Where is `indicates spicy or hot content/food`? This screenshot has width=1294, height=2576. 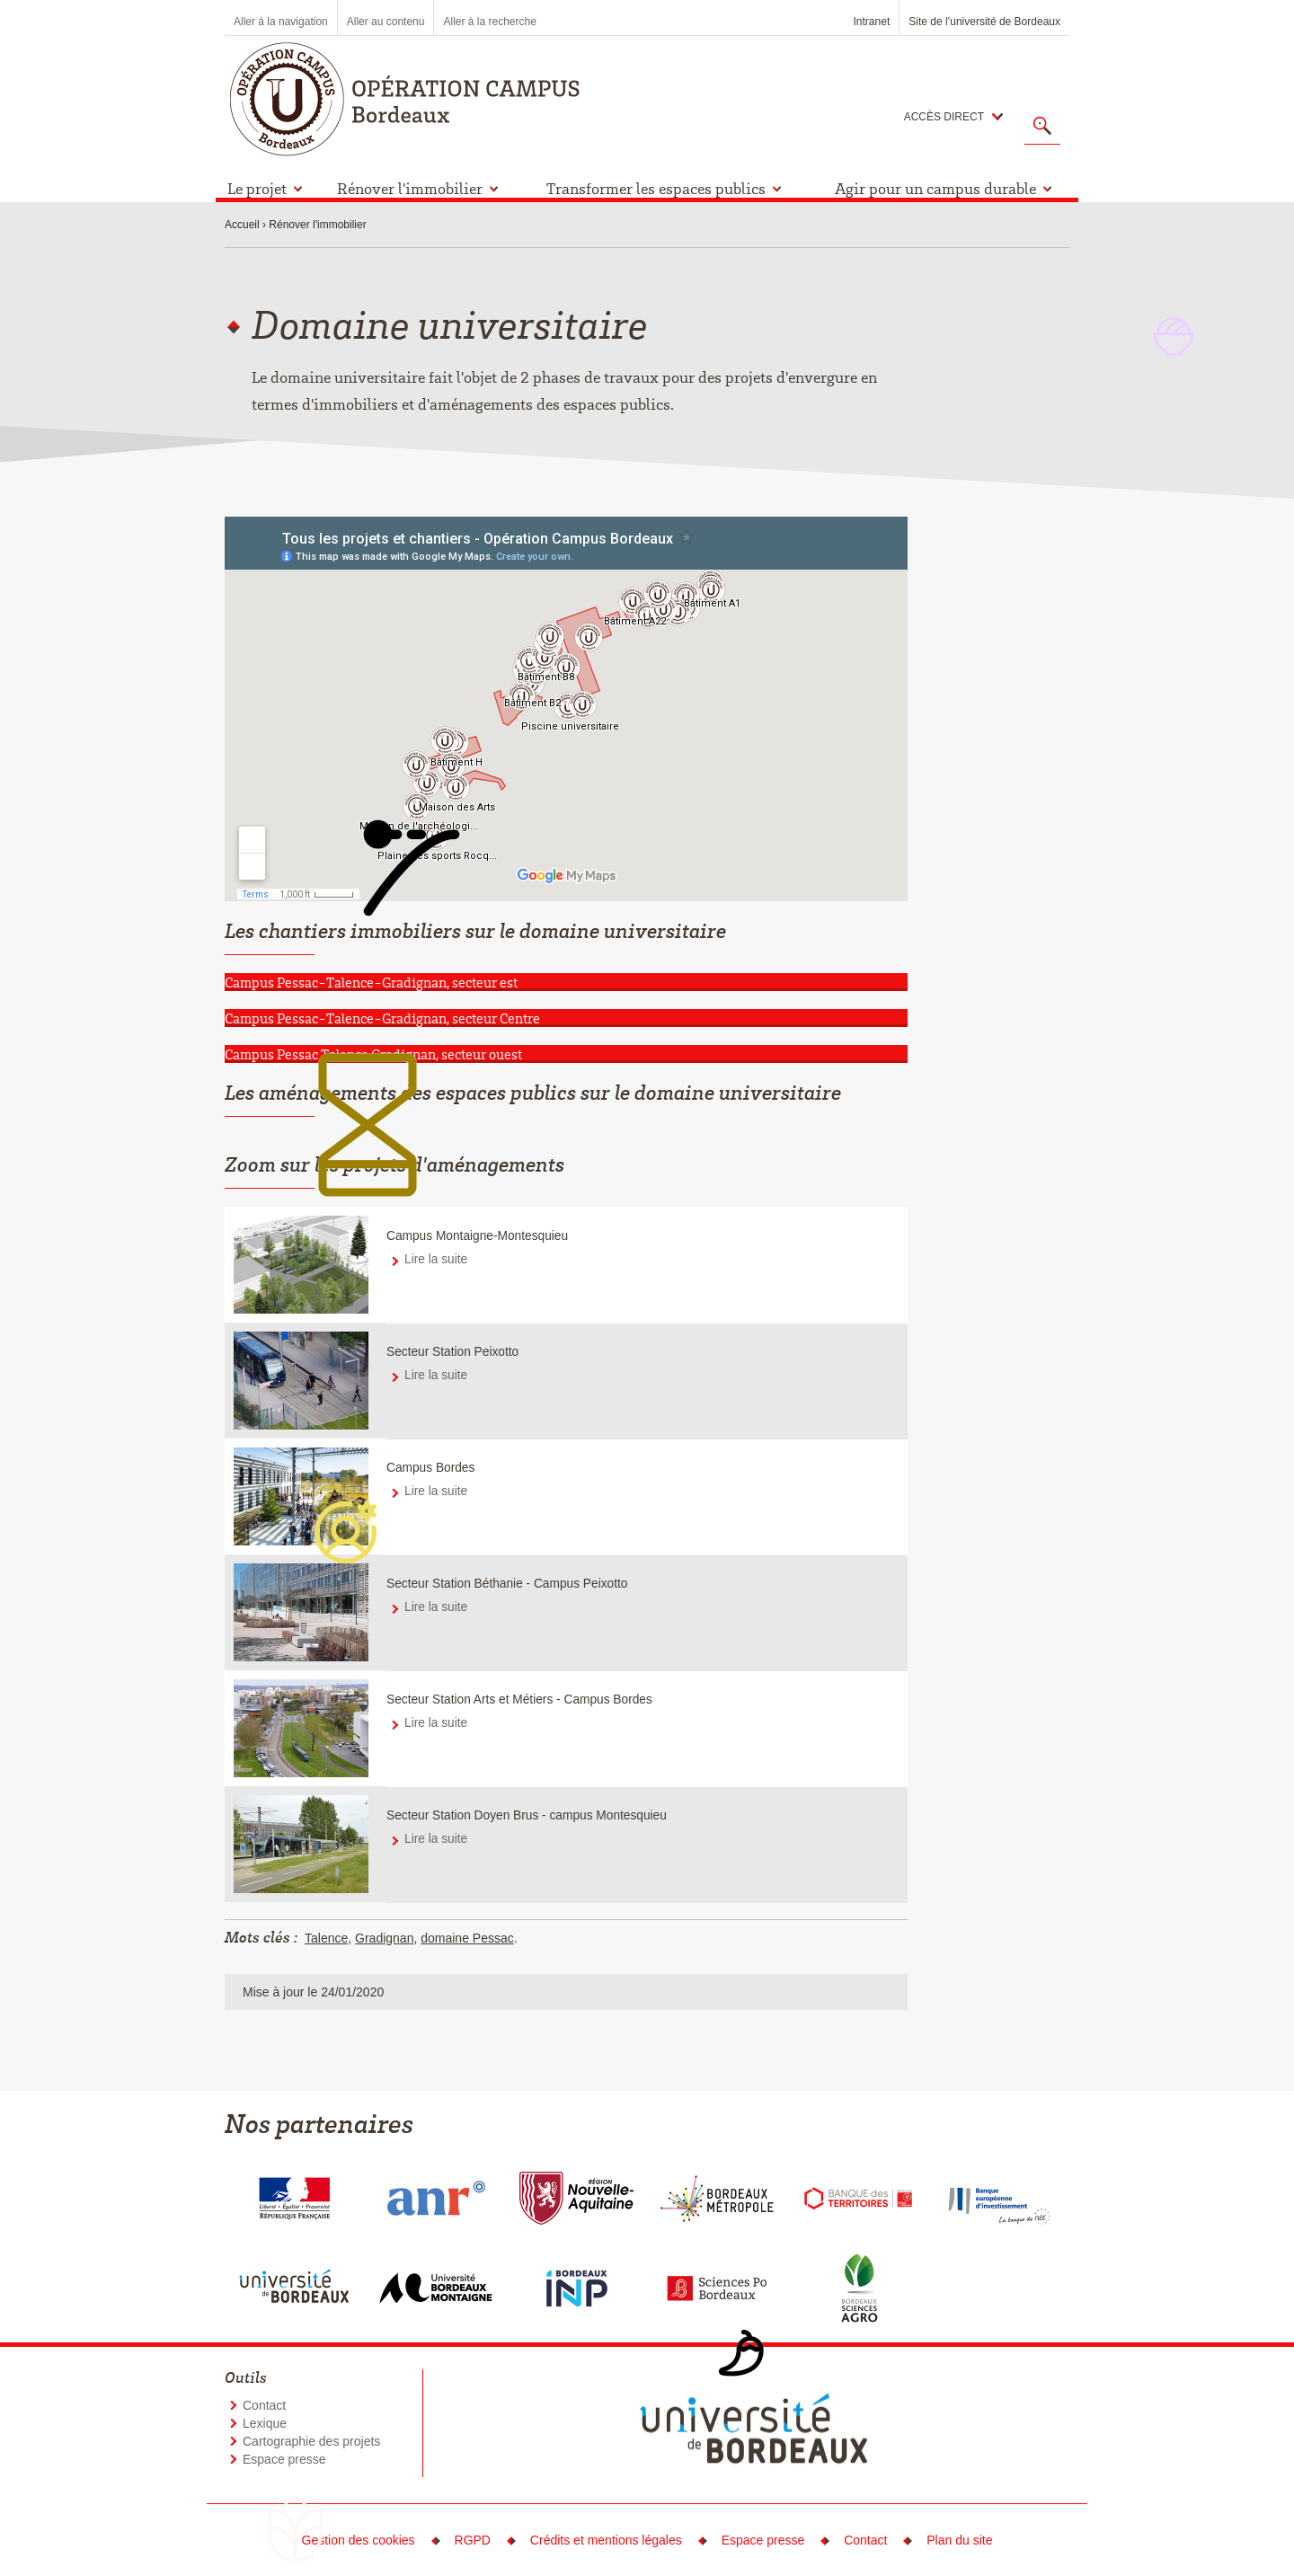
indicates spicy or hot content/food is located at coordinates (743, 2354).